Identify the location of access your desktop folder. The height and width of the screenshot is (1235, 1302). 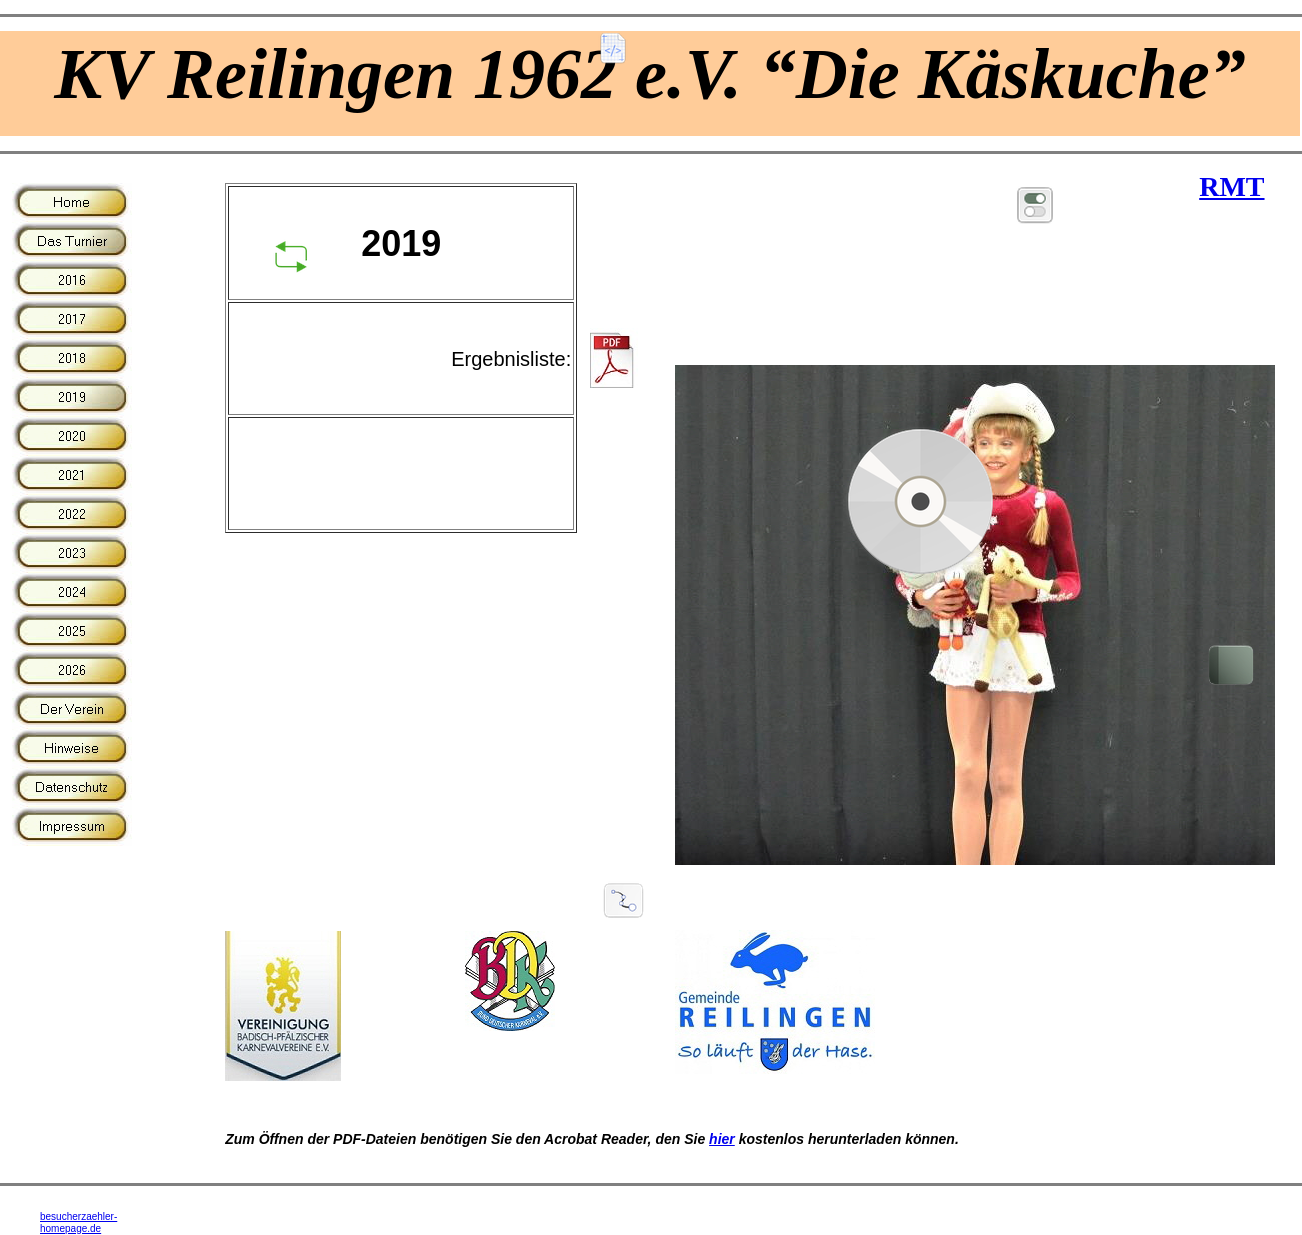
(1231, 664).